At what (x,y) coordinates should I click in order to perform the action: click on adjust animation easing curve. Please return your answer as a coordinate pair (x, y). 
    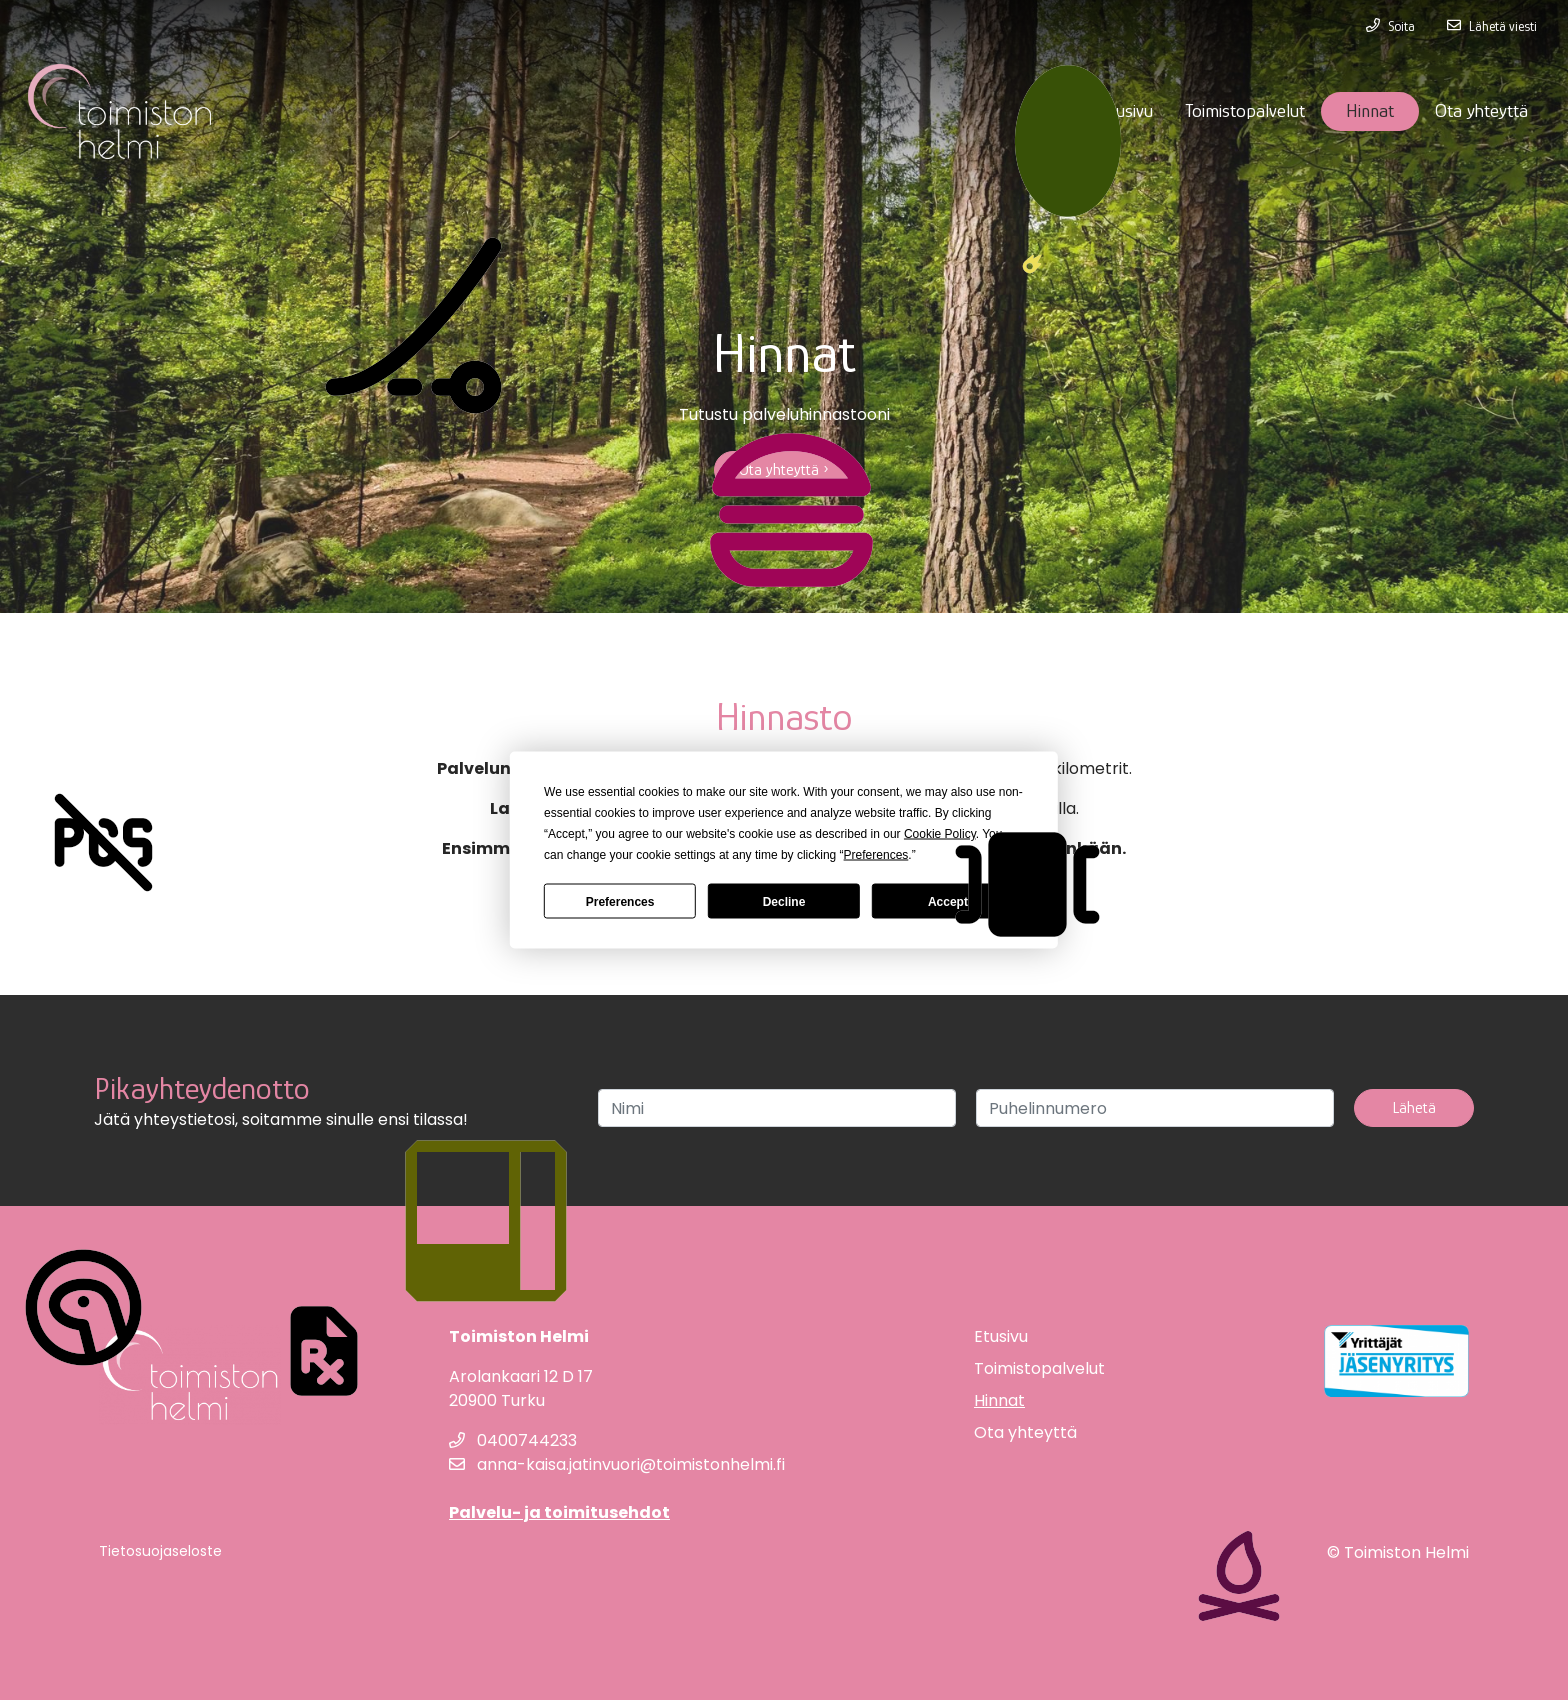
    Looking at the image, I should click on (413, 325).